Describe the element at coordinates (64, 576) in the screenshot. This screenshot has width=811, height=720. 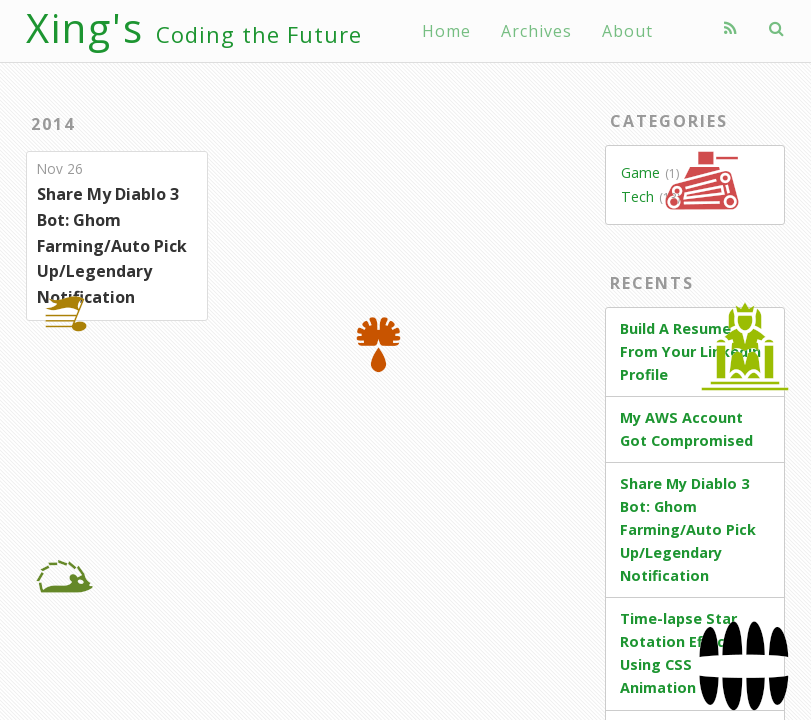
I see `decorative animal icon for games or profiles` at that location.